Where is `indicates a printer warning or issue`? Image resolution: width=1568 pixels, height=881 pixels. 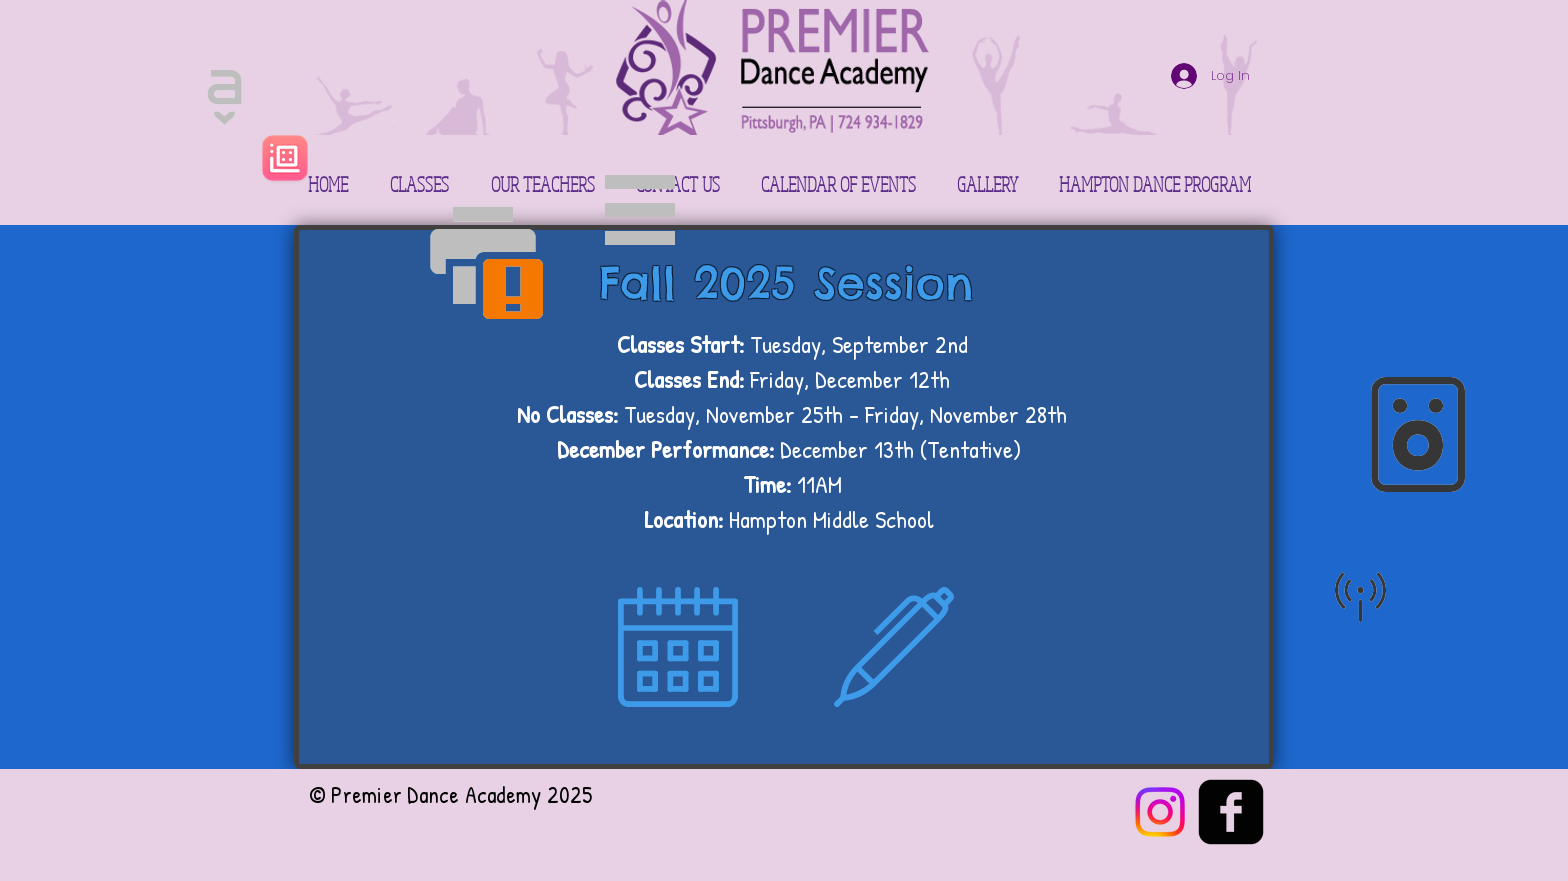 indicates a printer warning or issue is located at coordinates (483, 259).